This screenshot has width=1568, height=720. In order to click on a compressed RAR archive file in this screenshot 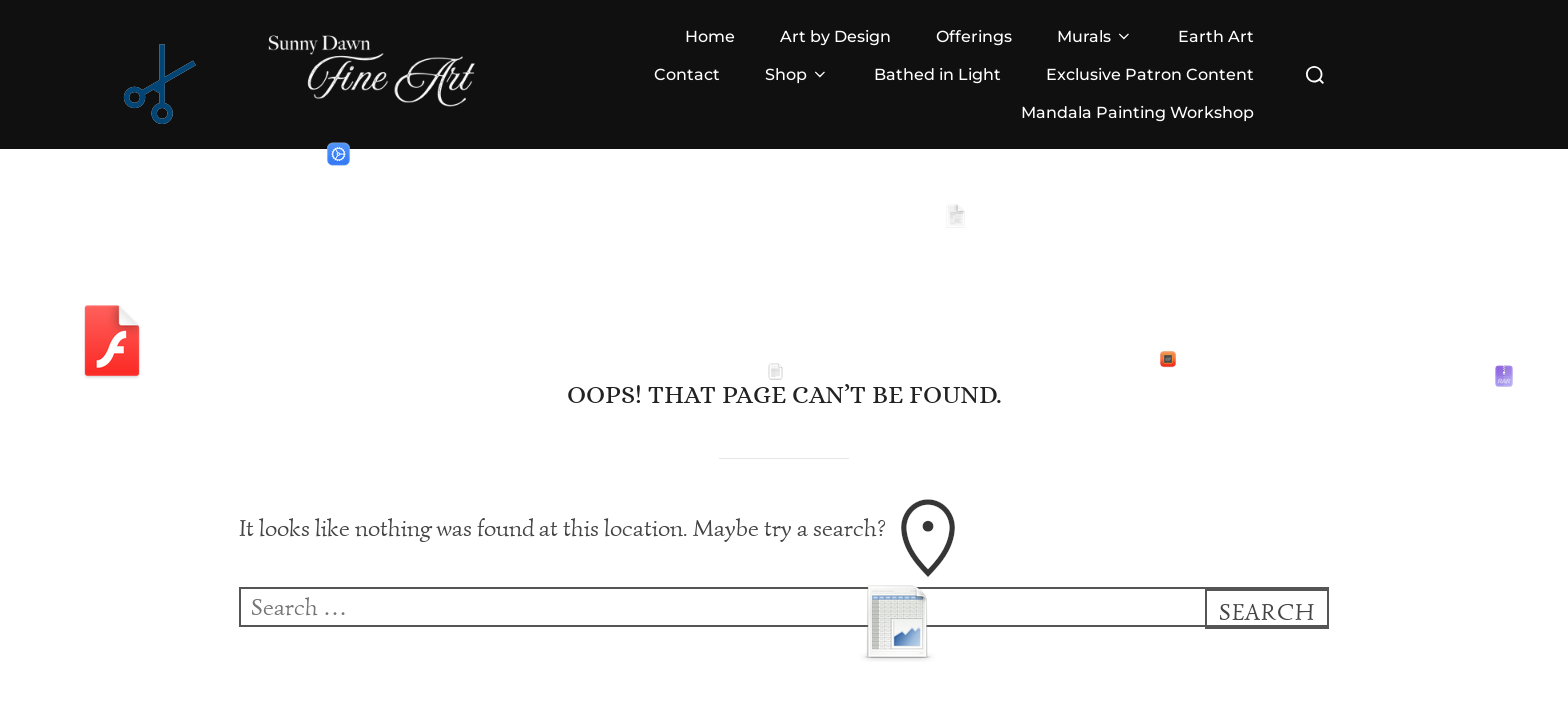, I will do `click(1504, 376)`.